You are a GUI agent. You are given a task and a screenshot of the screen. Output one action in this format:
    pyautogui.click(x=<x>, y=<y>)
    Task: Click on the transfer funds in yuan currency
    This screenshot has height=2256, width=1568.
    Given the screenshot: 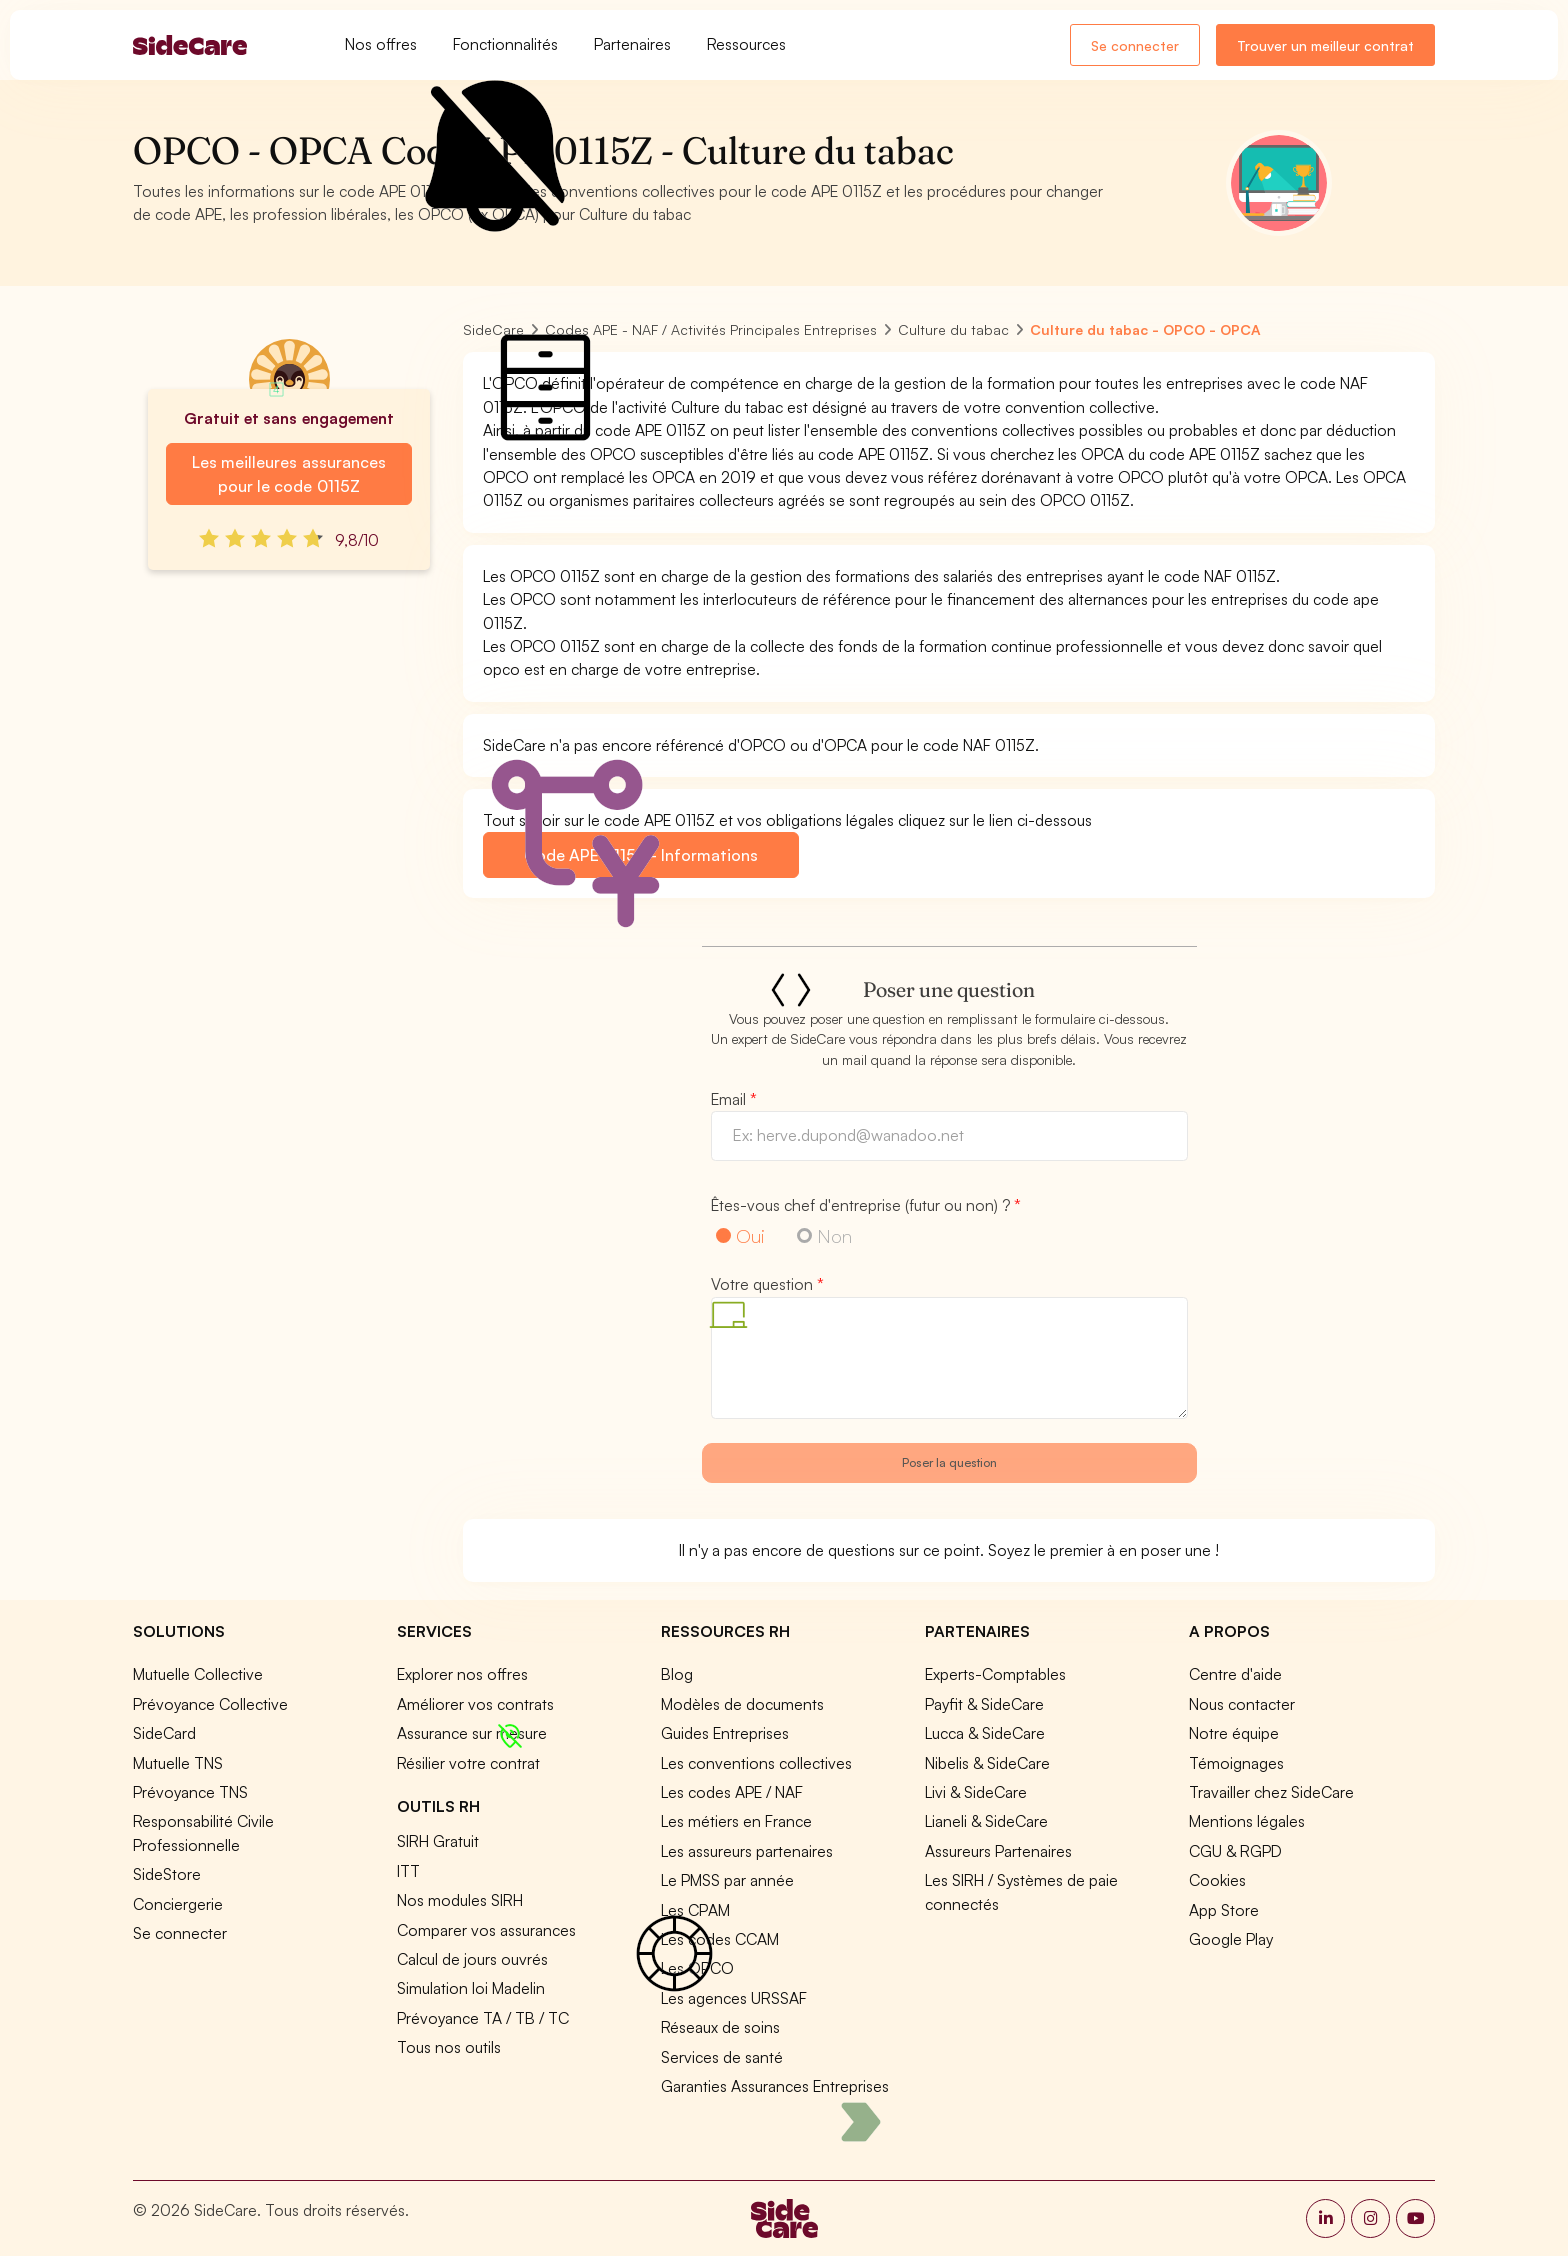 What is the action you would take?
    pyautogui.click(x=575, y=843)
    